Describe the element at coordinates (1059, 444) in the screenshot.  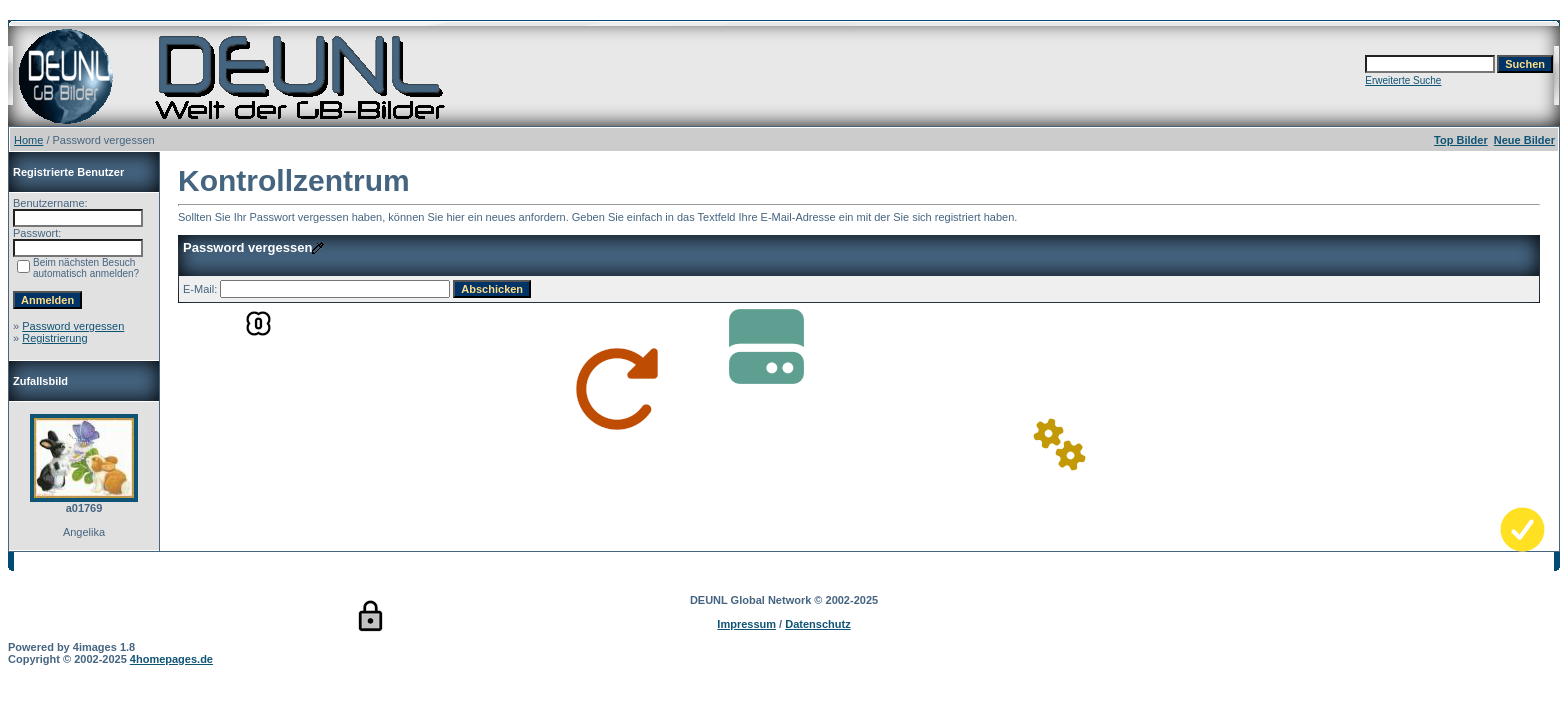
I see `access settings or preferences` at that location.